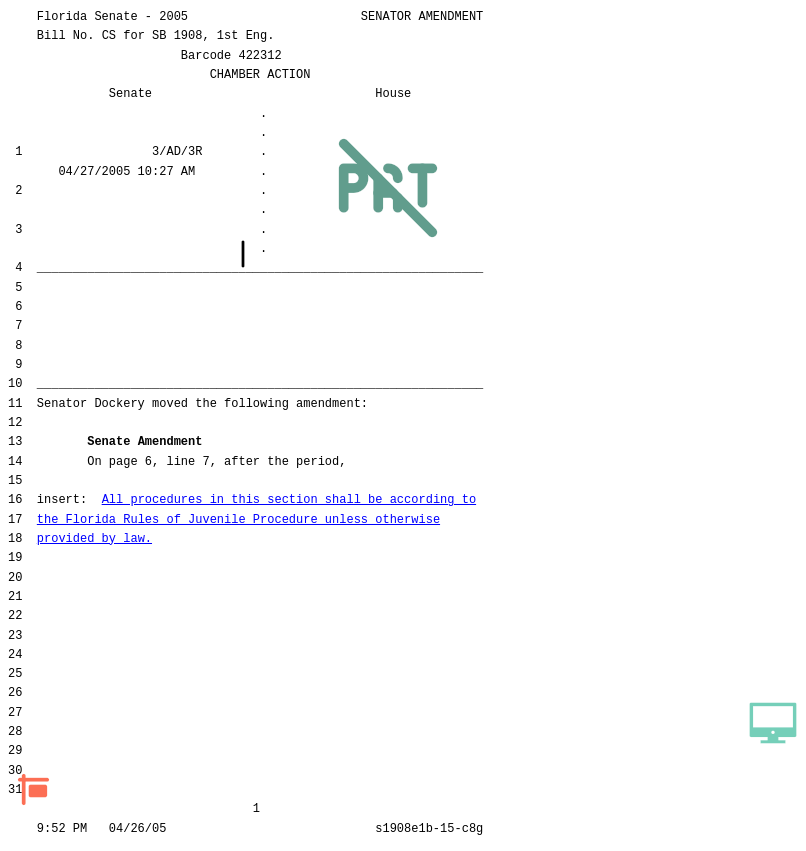 The height and width of the screenshot is (851, 806). I want to click on indicates a count of one, so click(255, 254).